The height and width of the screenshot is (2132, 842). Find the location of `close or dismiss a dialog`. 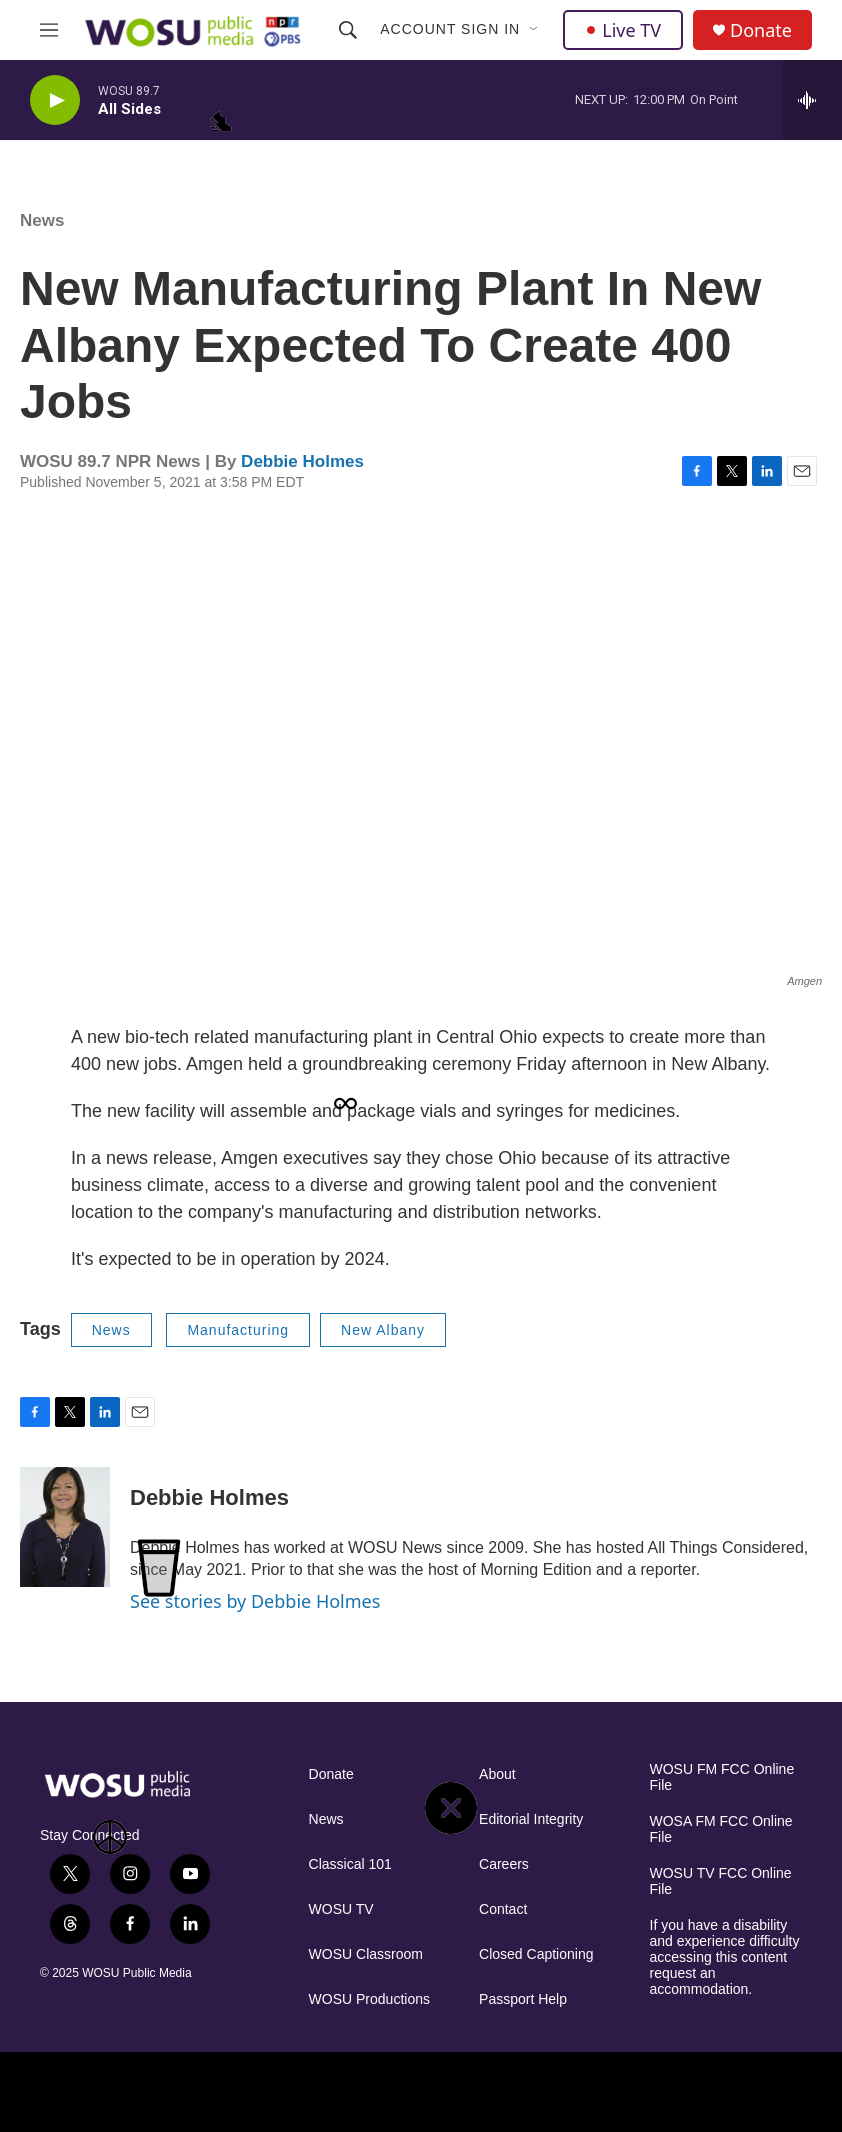

close or dismiss a dialog is located at coordinates (451, 1808).